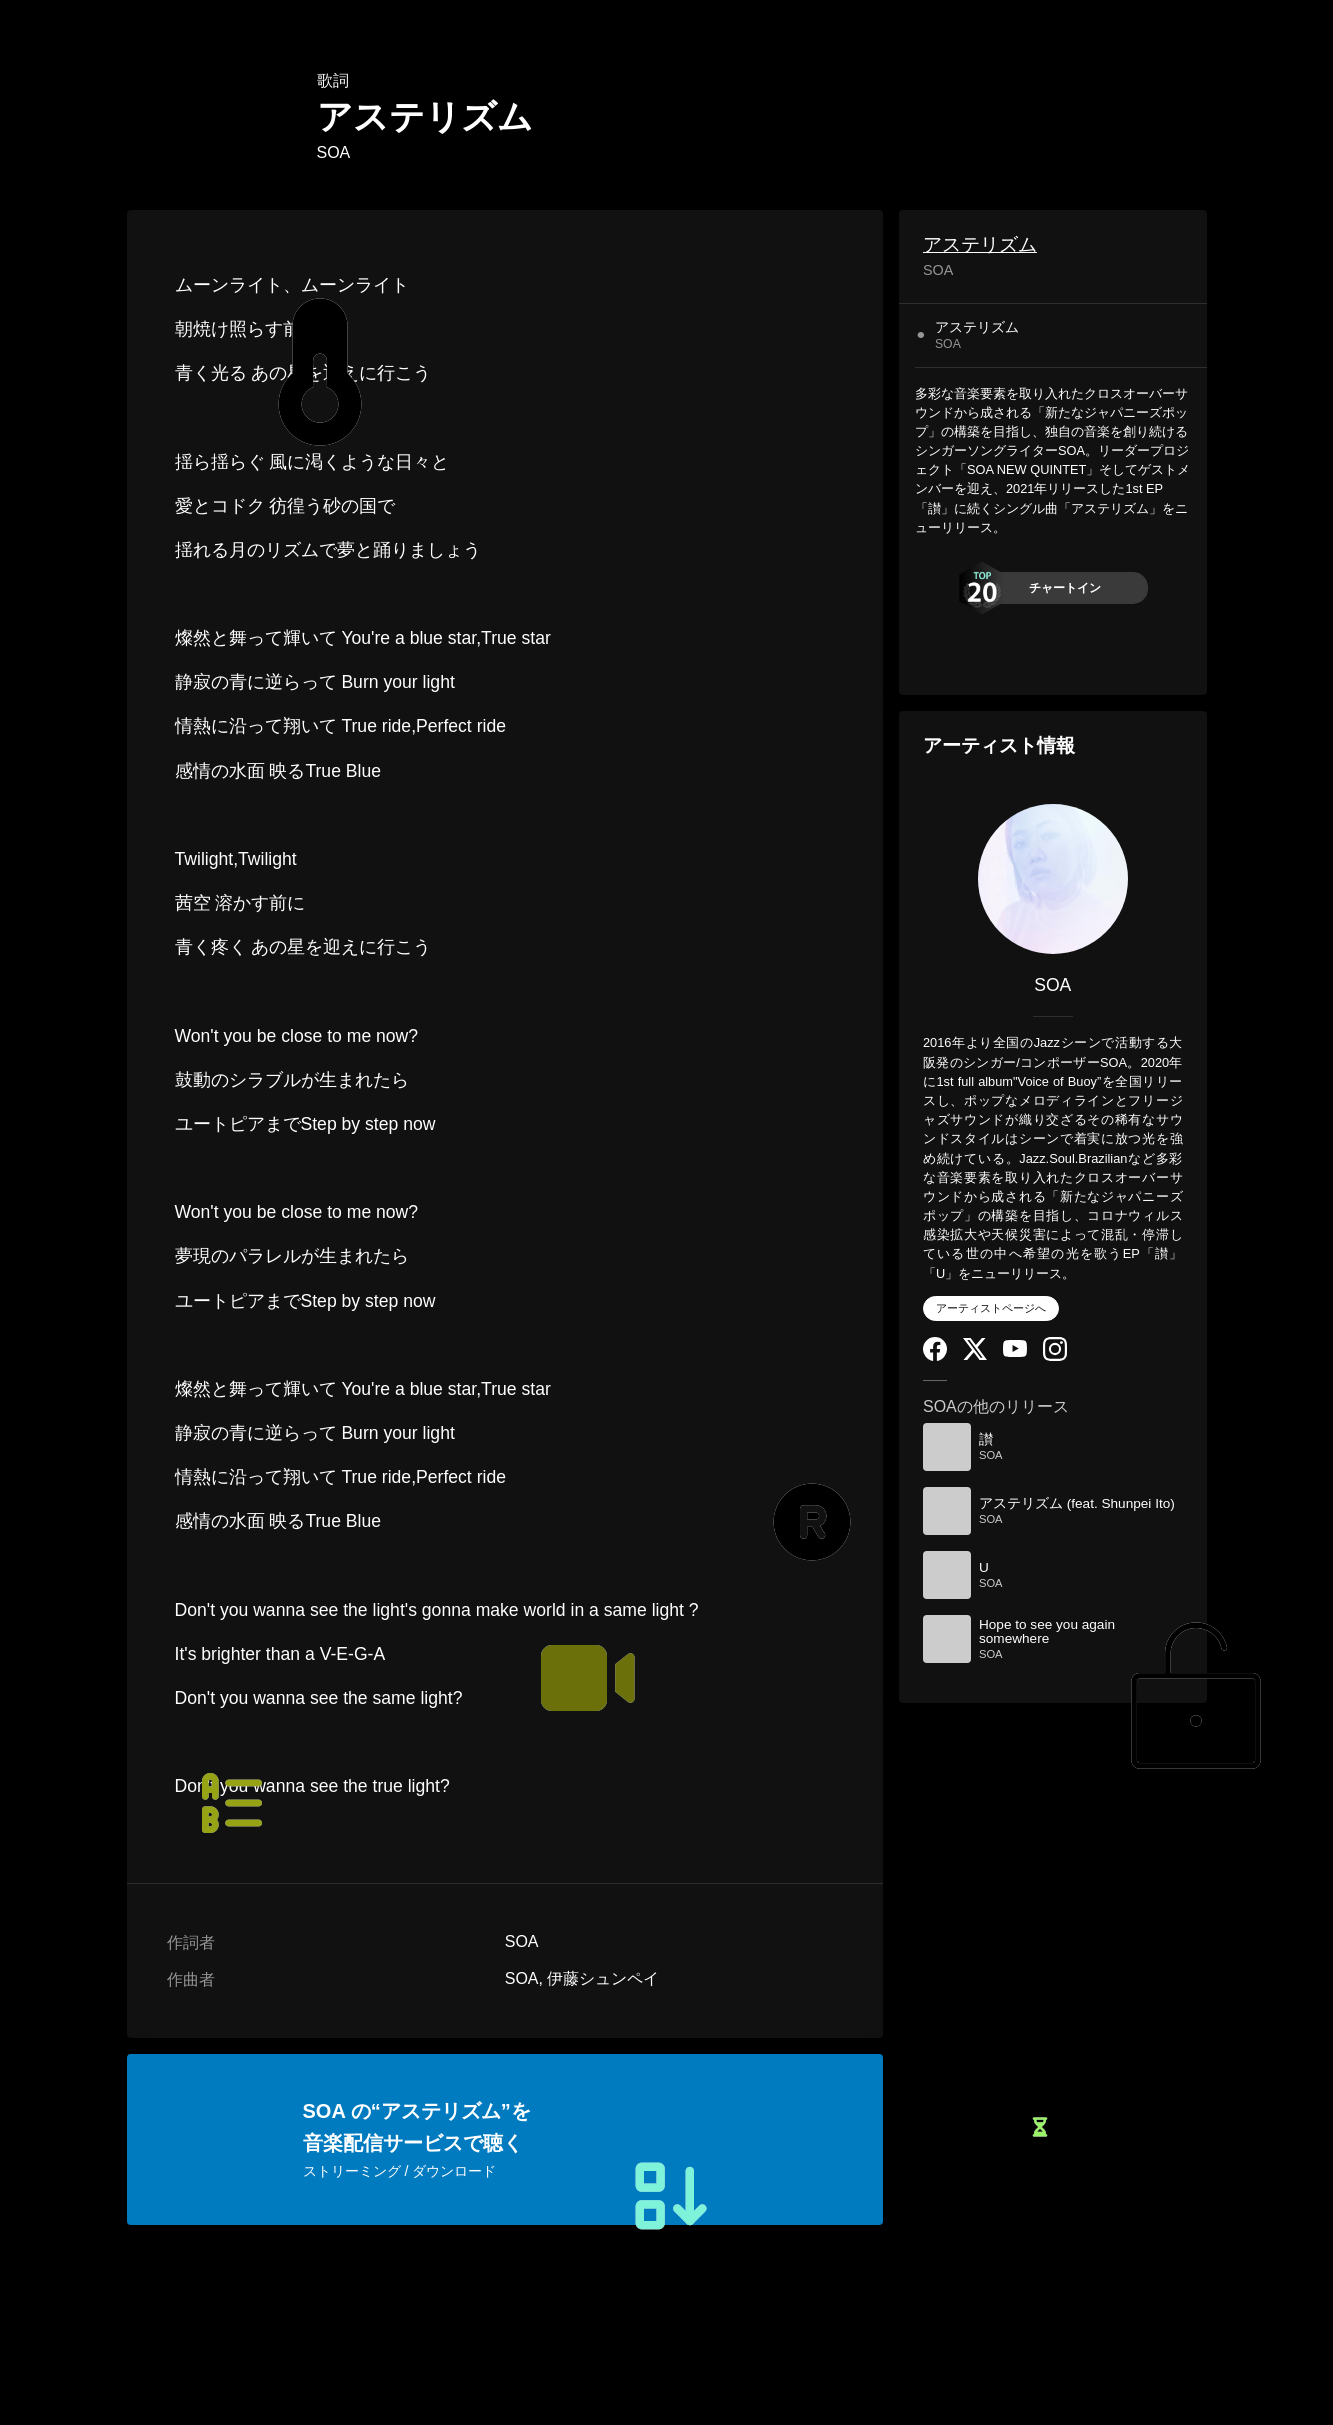  I want to click on indicates registered trademark status, so click(812, 1522).